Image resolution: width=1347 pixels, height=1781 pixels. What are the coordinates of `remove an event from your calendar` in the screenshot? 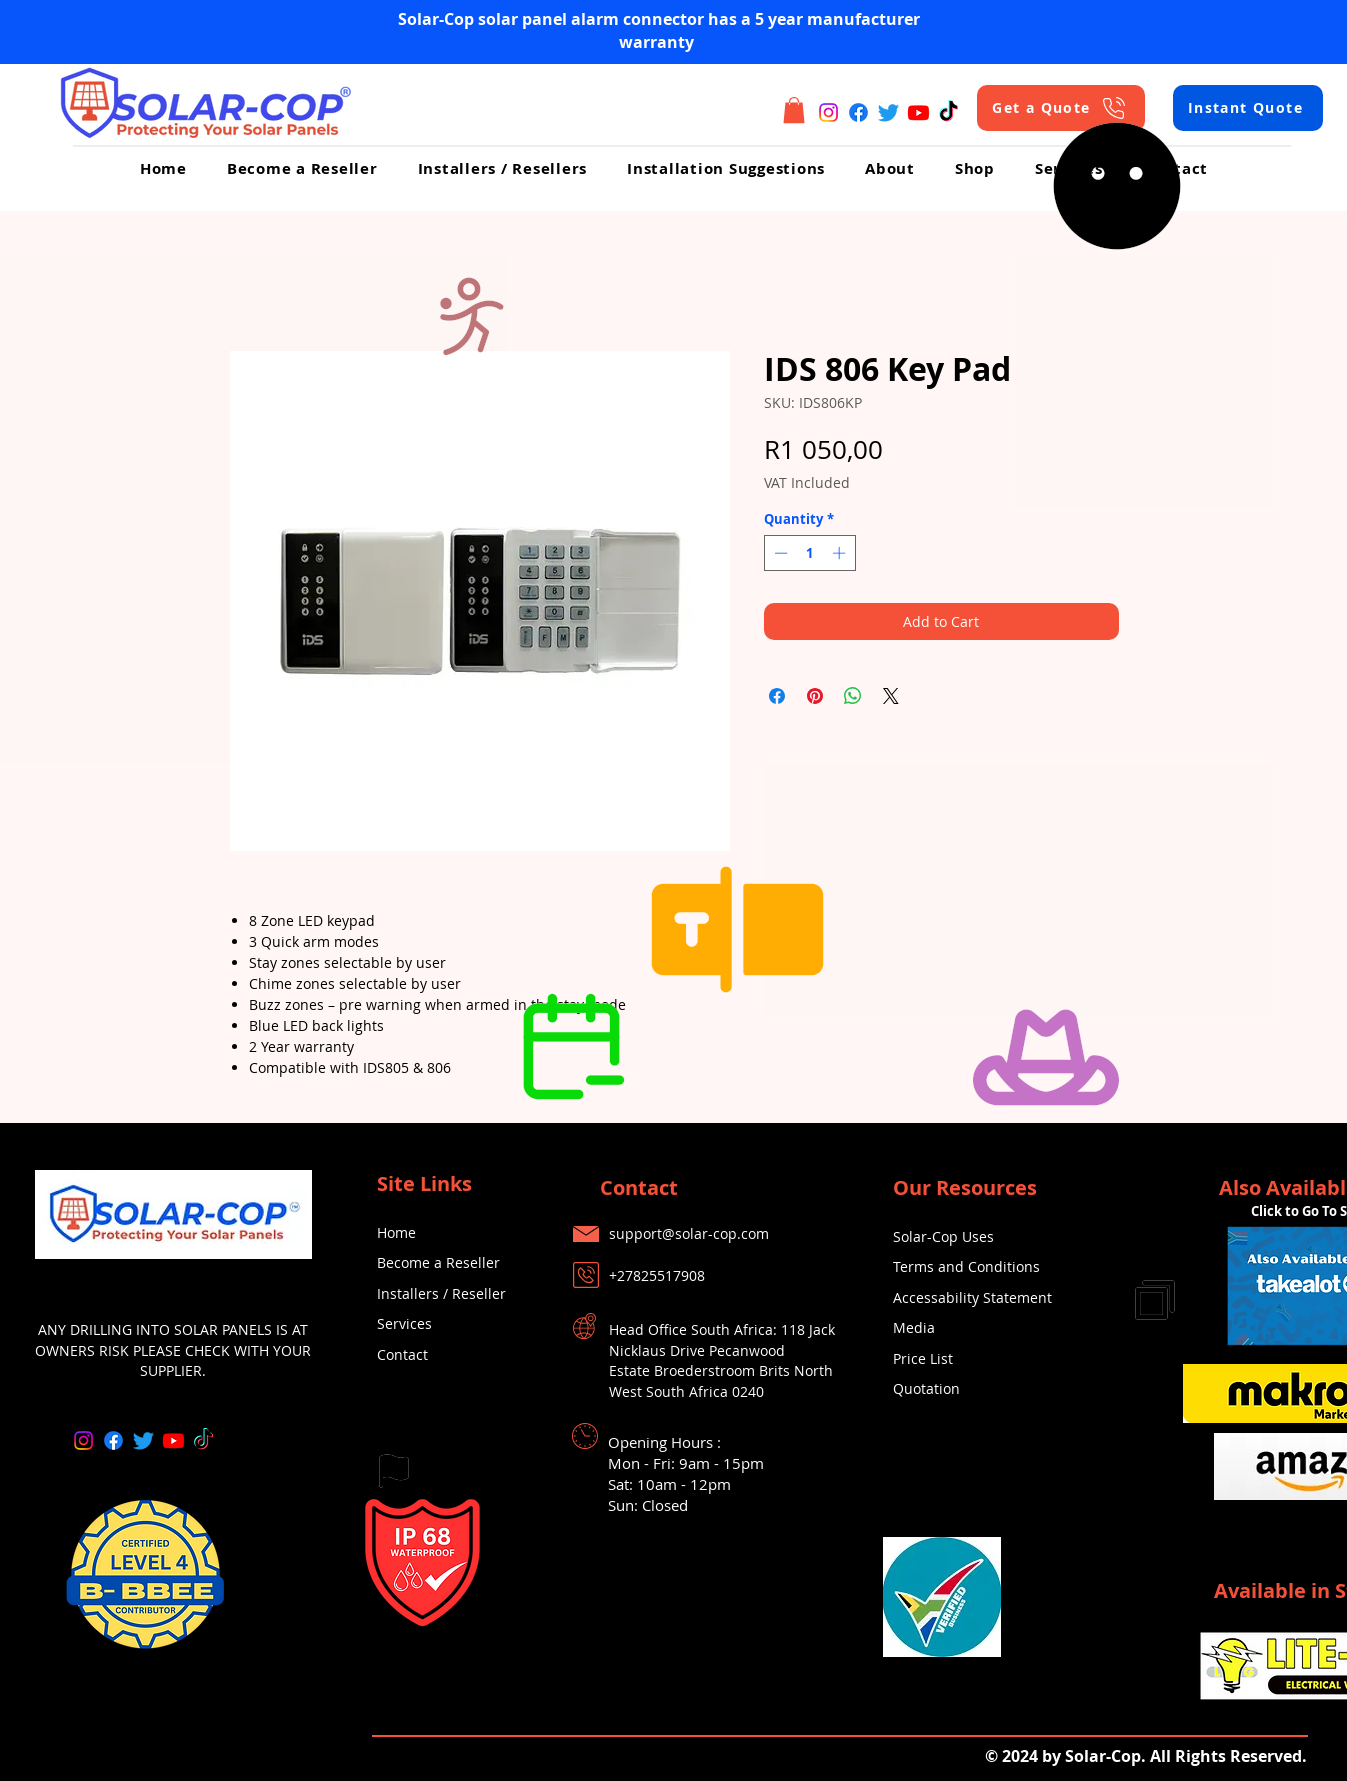 It's located at (571, 1046).